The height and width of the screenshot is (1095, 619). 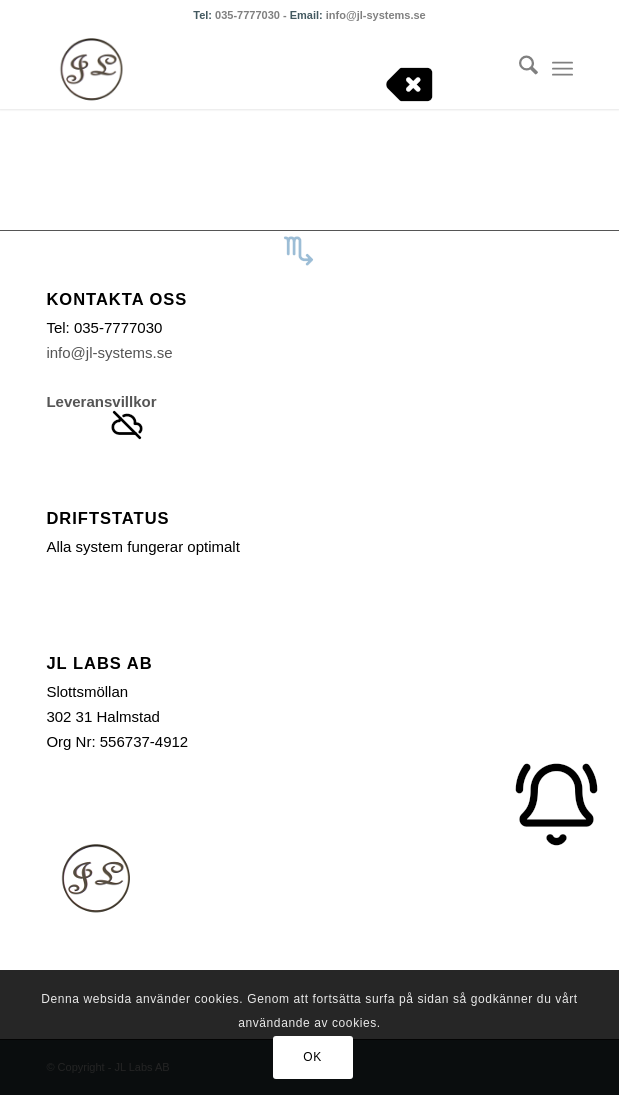 I want to click on indicates an active notification or alert, so click(x=556, y=804).